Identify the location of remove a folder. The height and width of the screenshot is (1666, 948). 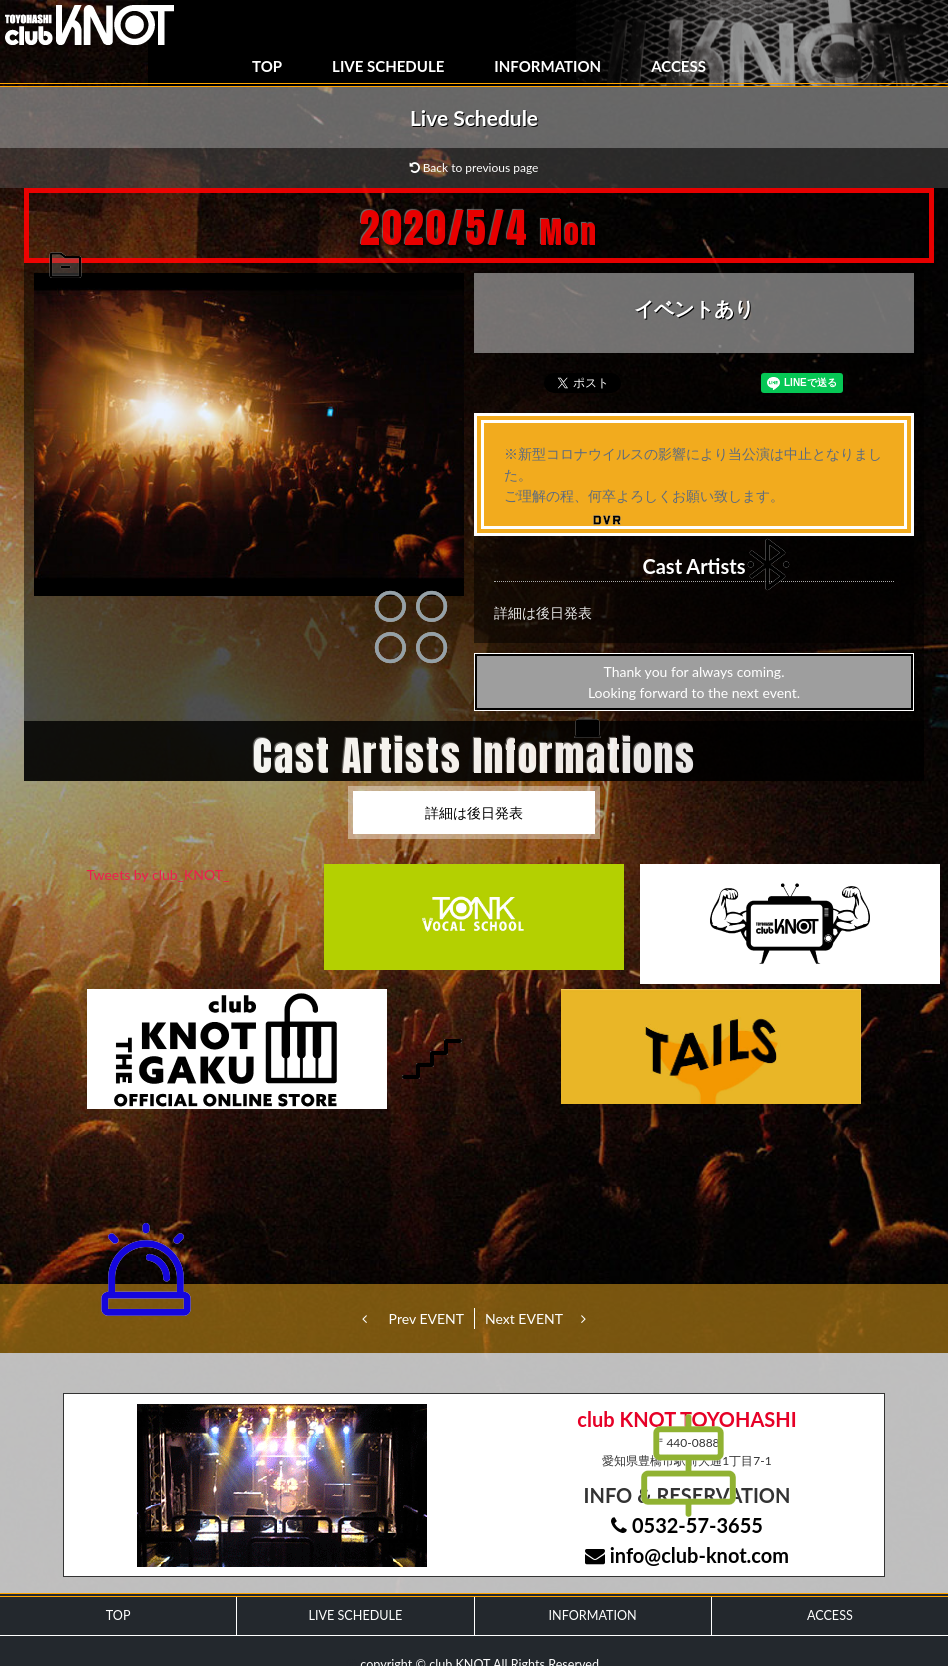
(65, 264).